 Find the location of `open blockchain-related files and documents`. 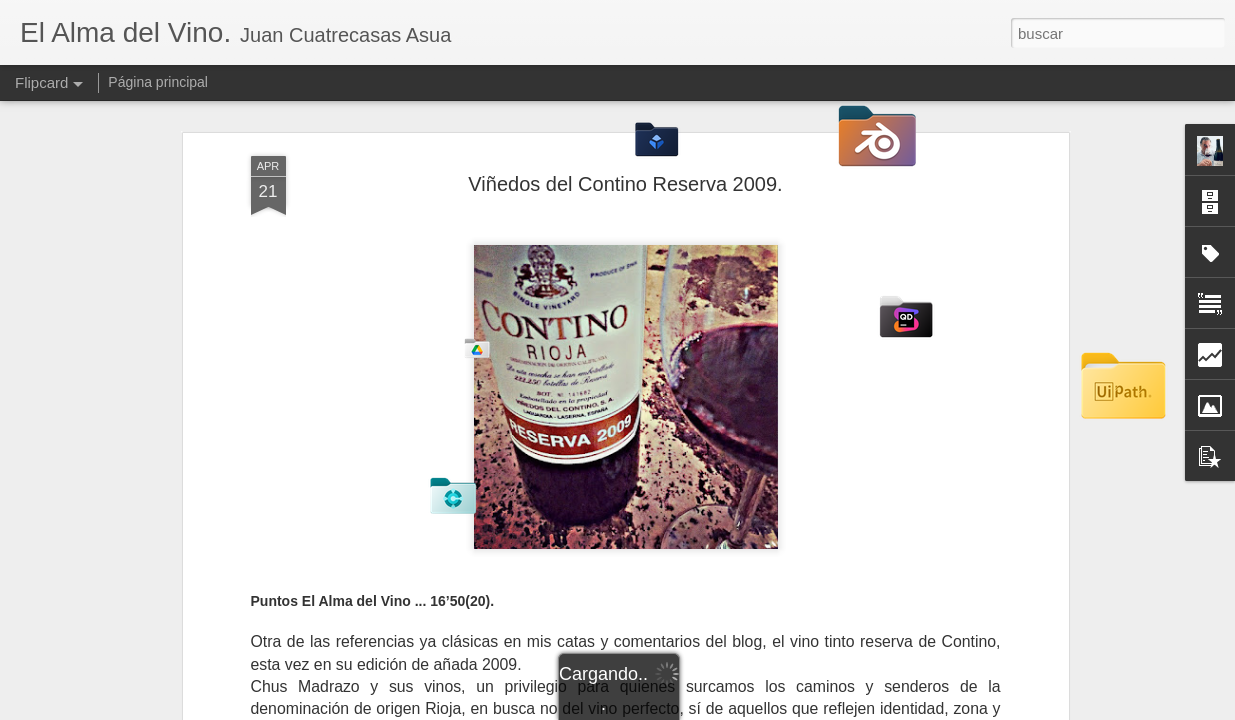

open blockchain-related files and documents is located at coordinates (656, 140).